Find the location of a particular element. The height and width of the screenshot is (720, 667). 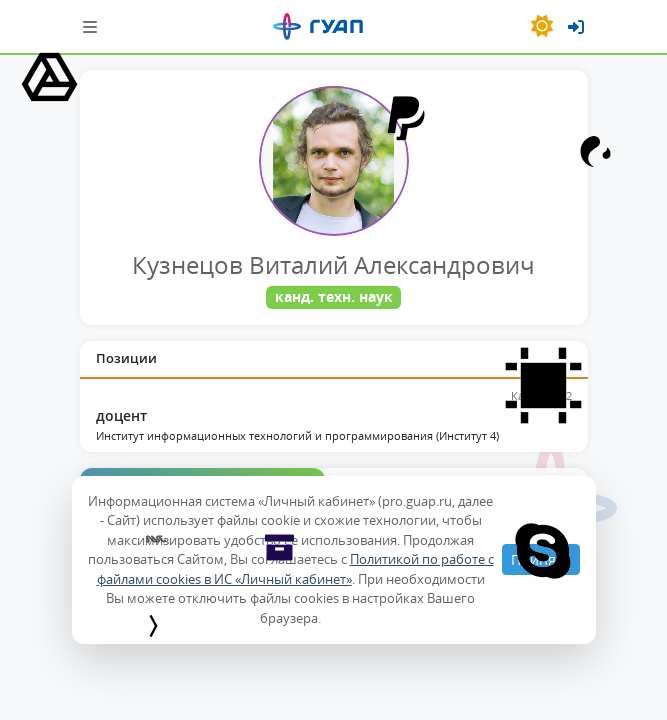

navigate to the next item or page is located at coordinates (153, 626).